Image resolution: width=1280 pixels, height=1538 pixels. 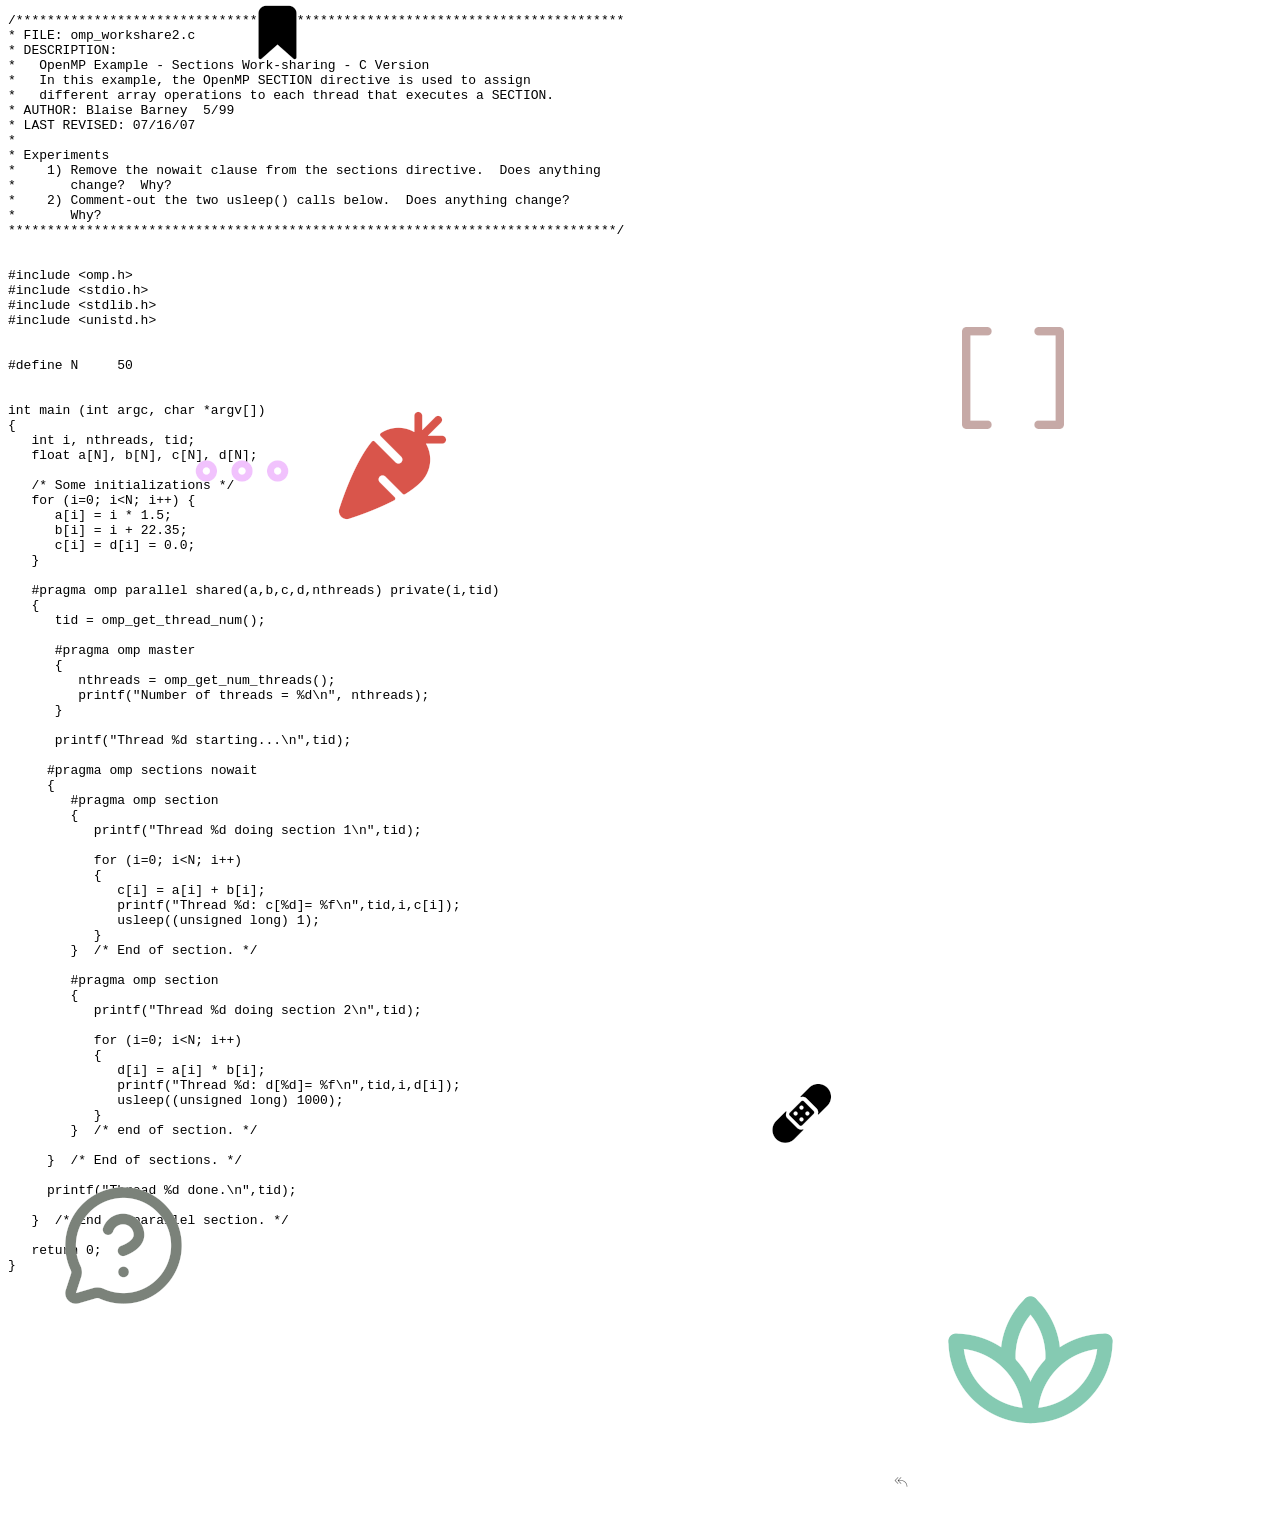 What do you see at coordinates (390, 467) in the screenshot?
I see `access food or grocery-related features` at bounding box center [390, 467].